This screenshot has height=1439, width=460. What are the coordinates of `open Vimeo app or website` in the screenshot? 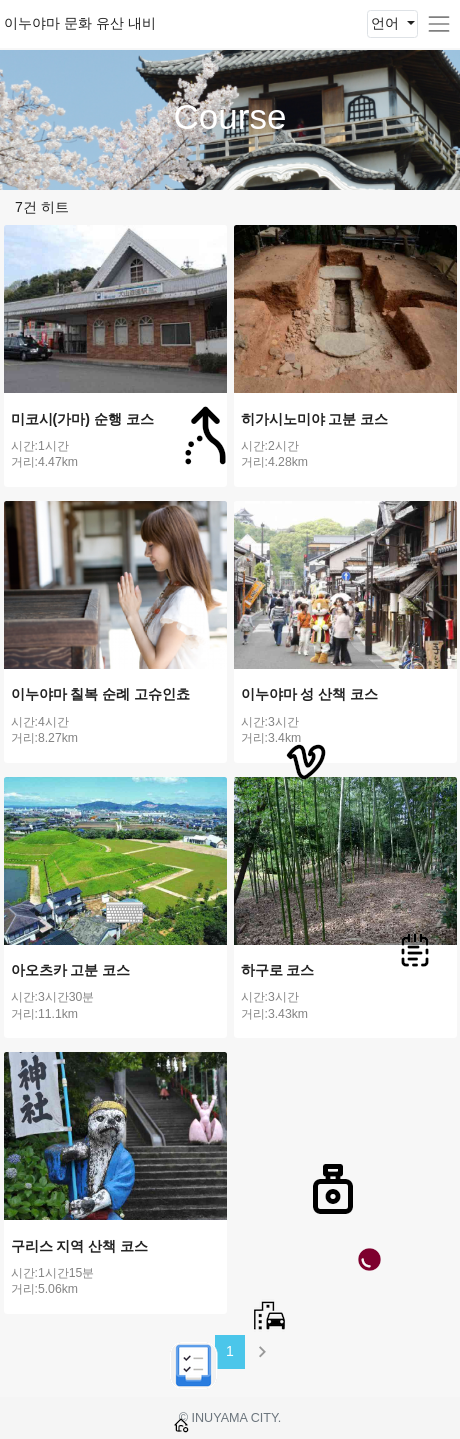 It's located at (306, 762).